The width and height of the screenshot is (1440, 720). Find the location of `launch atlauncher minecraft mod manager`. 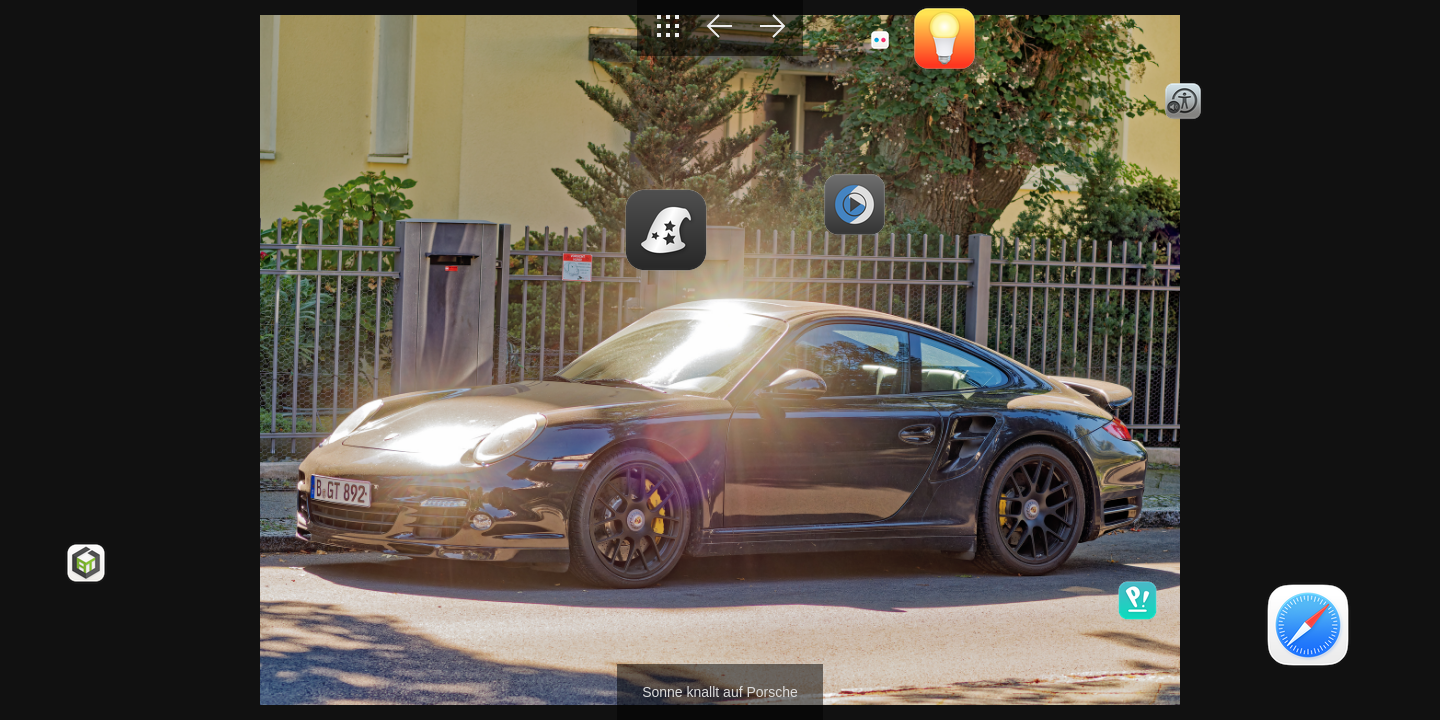

launch atlauncher minecraft mod manager is located at coordinates (86, 563).